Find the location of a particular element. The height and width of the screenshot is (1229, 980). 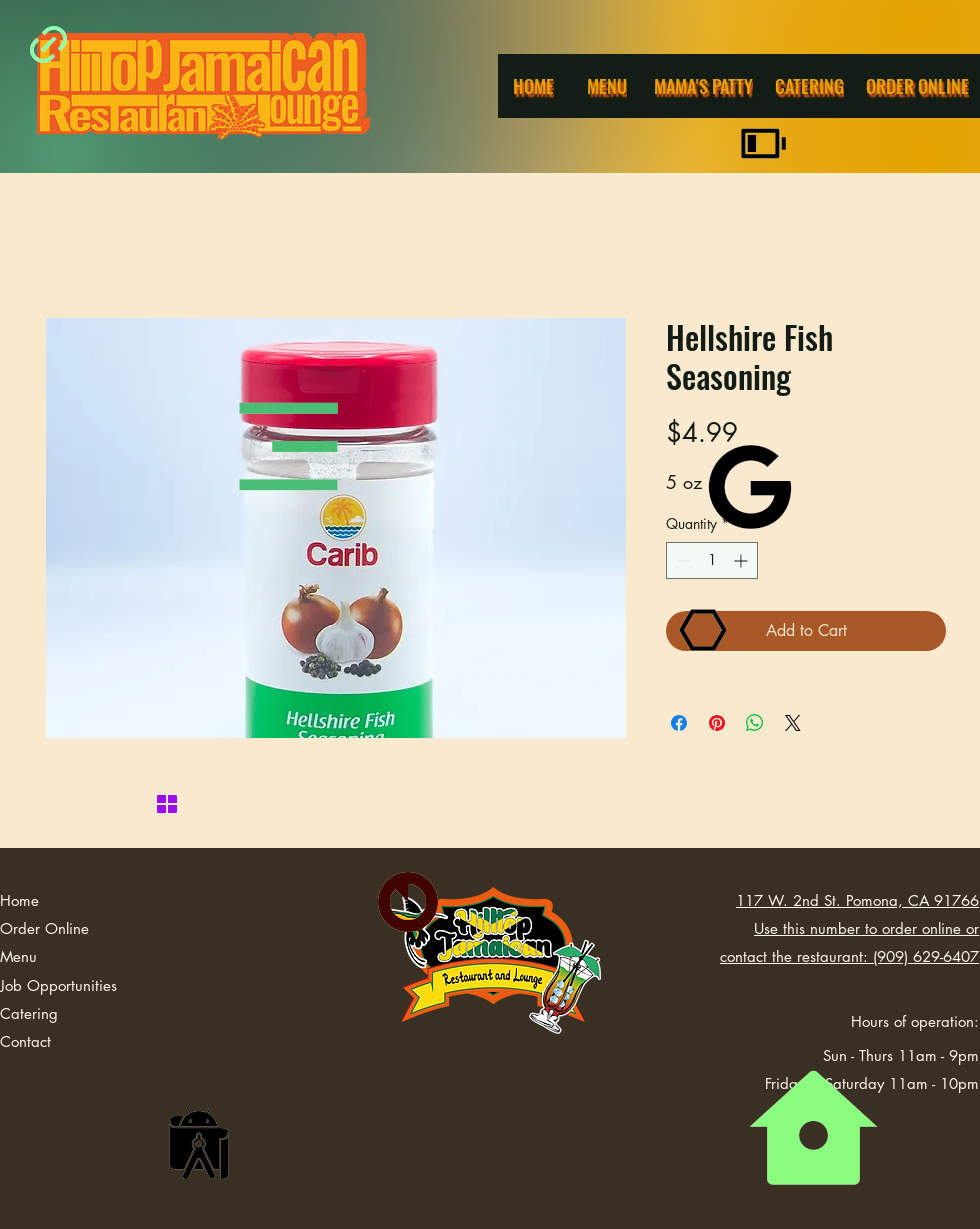

open navigation menu is located at coordinates (288, 446).